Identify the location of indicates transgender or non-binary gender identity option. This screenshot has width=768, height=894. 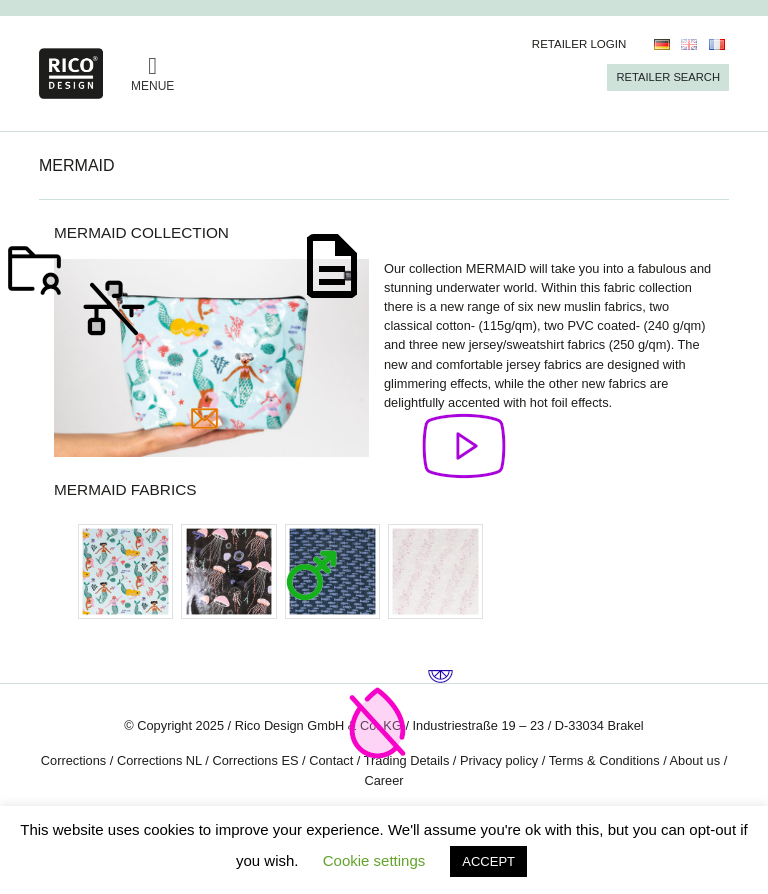
(312, 574).